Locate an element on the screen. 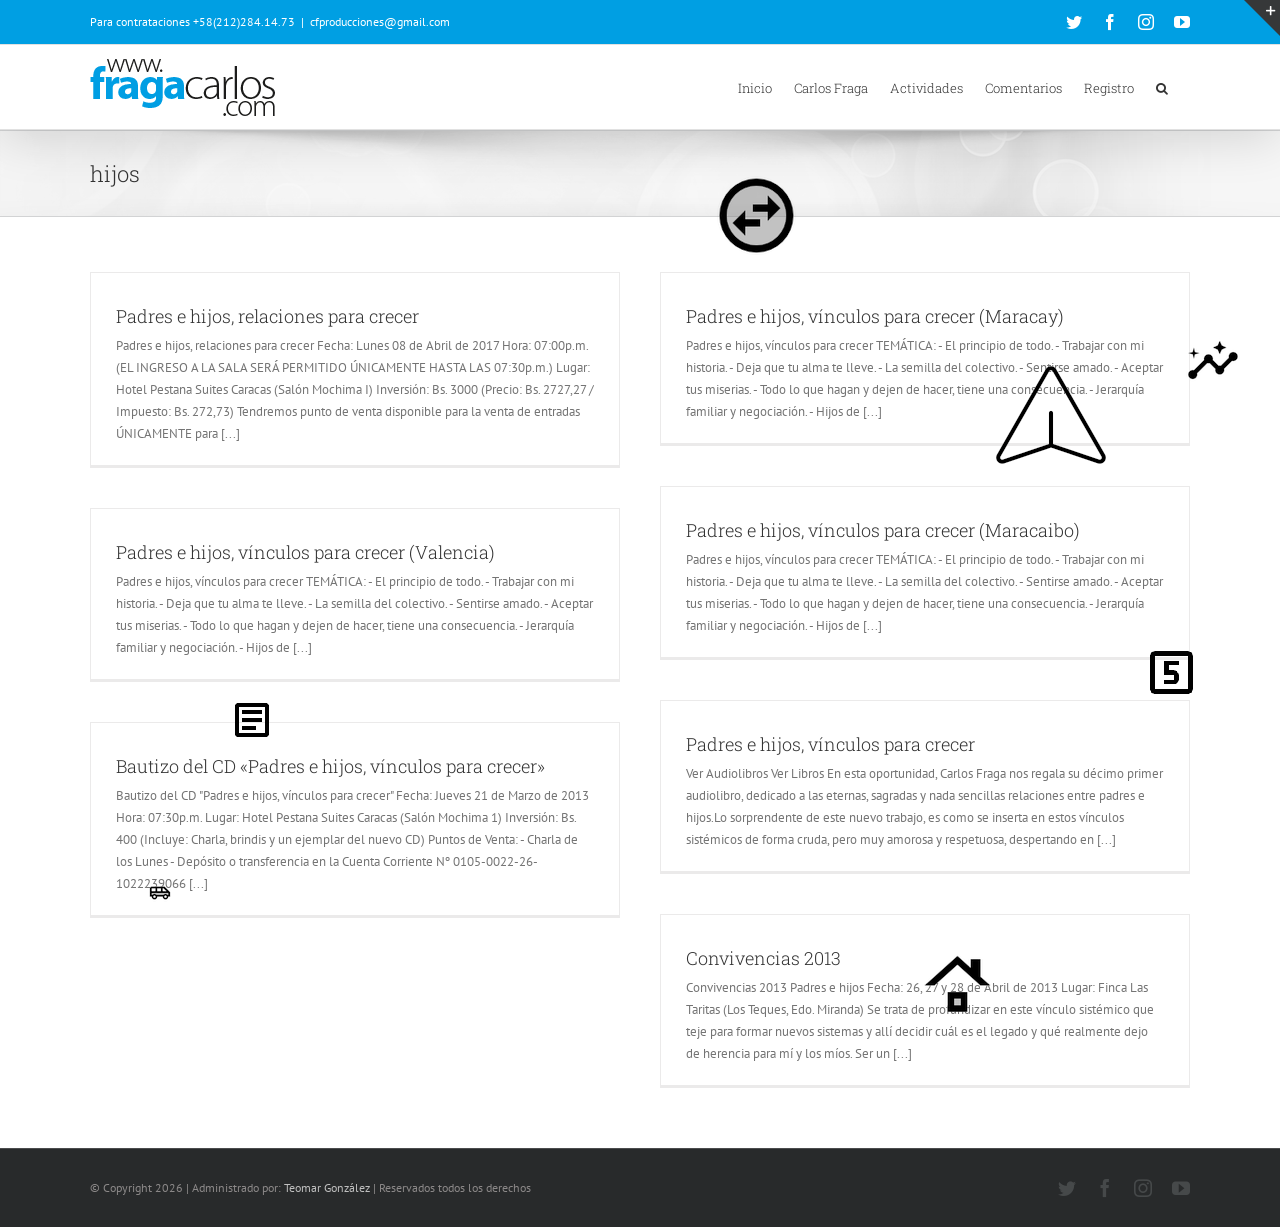  send a message is located at coordinates (1051, 417).